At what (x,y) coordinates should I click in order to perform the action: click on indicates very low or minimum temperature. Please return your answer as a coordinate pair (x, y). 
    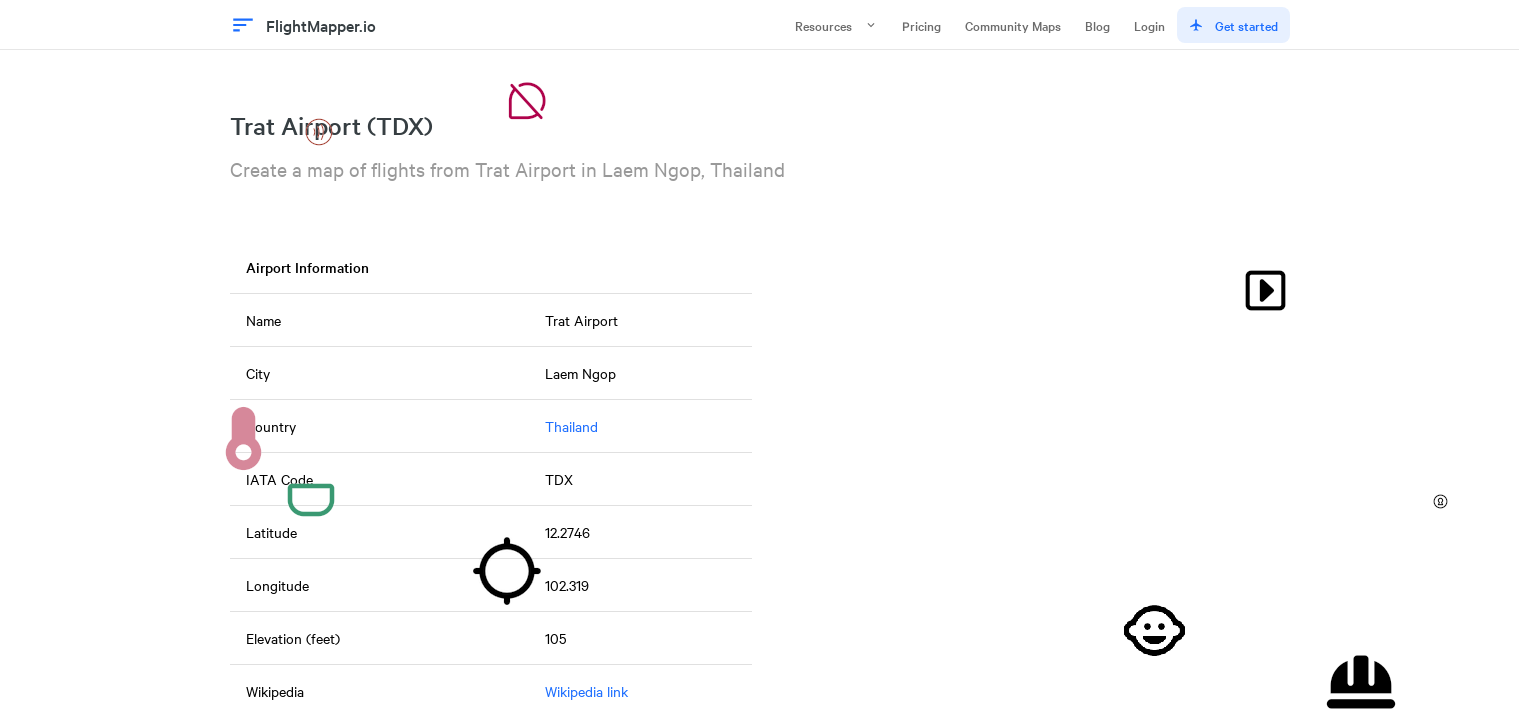
    Looking at the image, I should click on (243, 438).